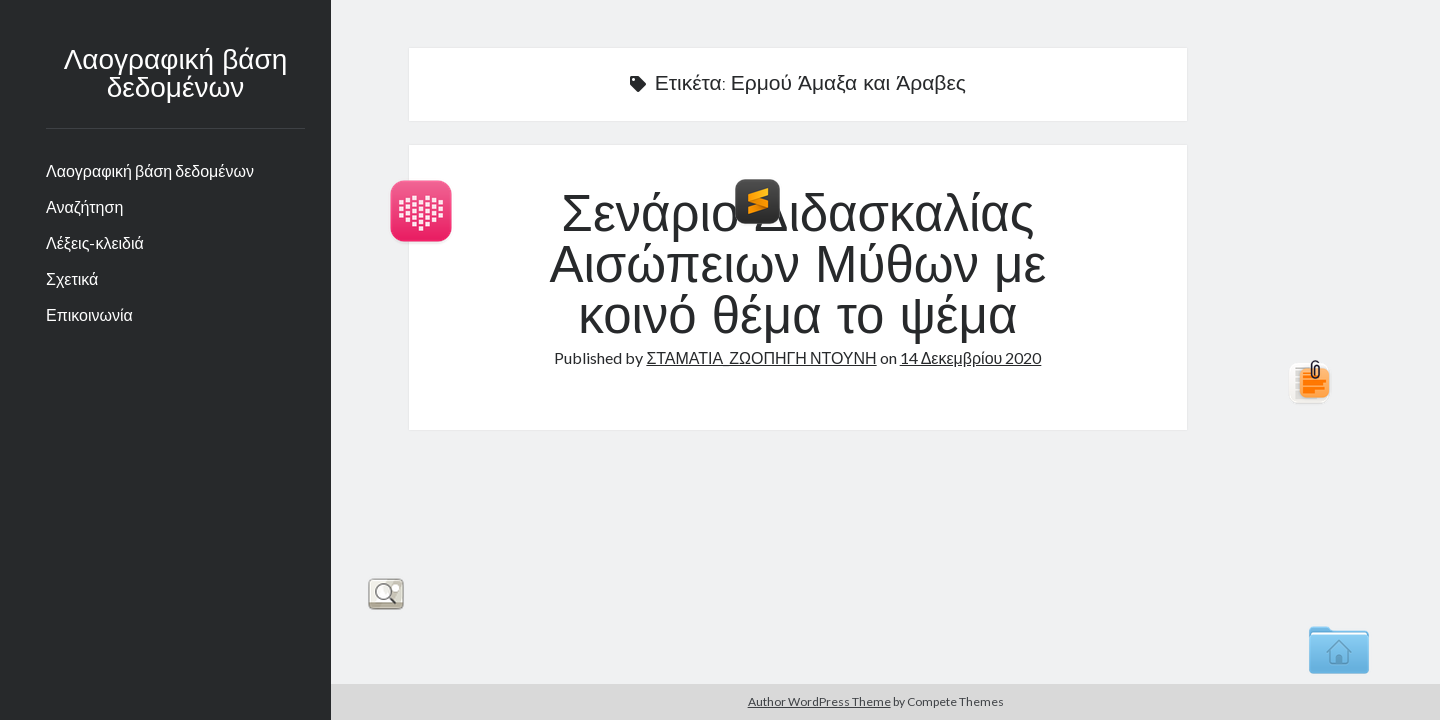  I want to click on open your home folder, so click(1339, 650).